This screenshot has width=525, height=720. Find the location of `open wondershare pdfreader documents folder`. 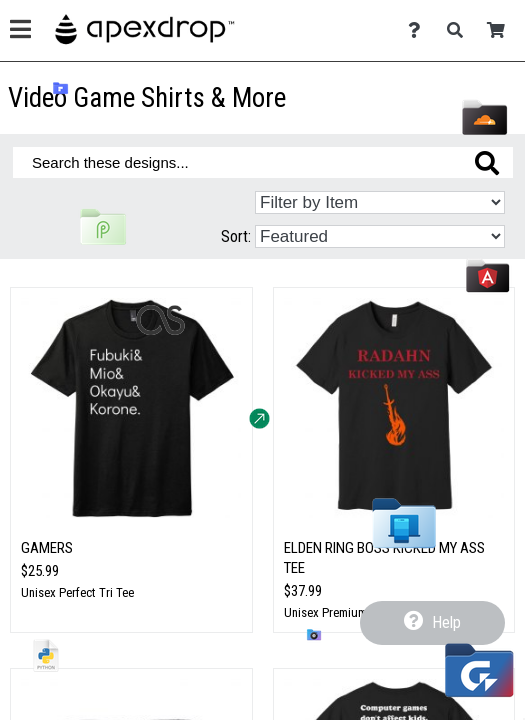

open wondershare pdfreader documents folder is located at coordinates (60, 88).